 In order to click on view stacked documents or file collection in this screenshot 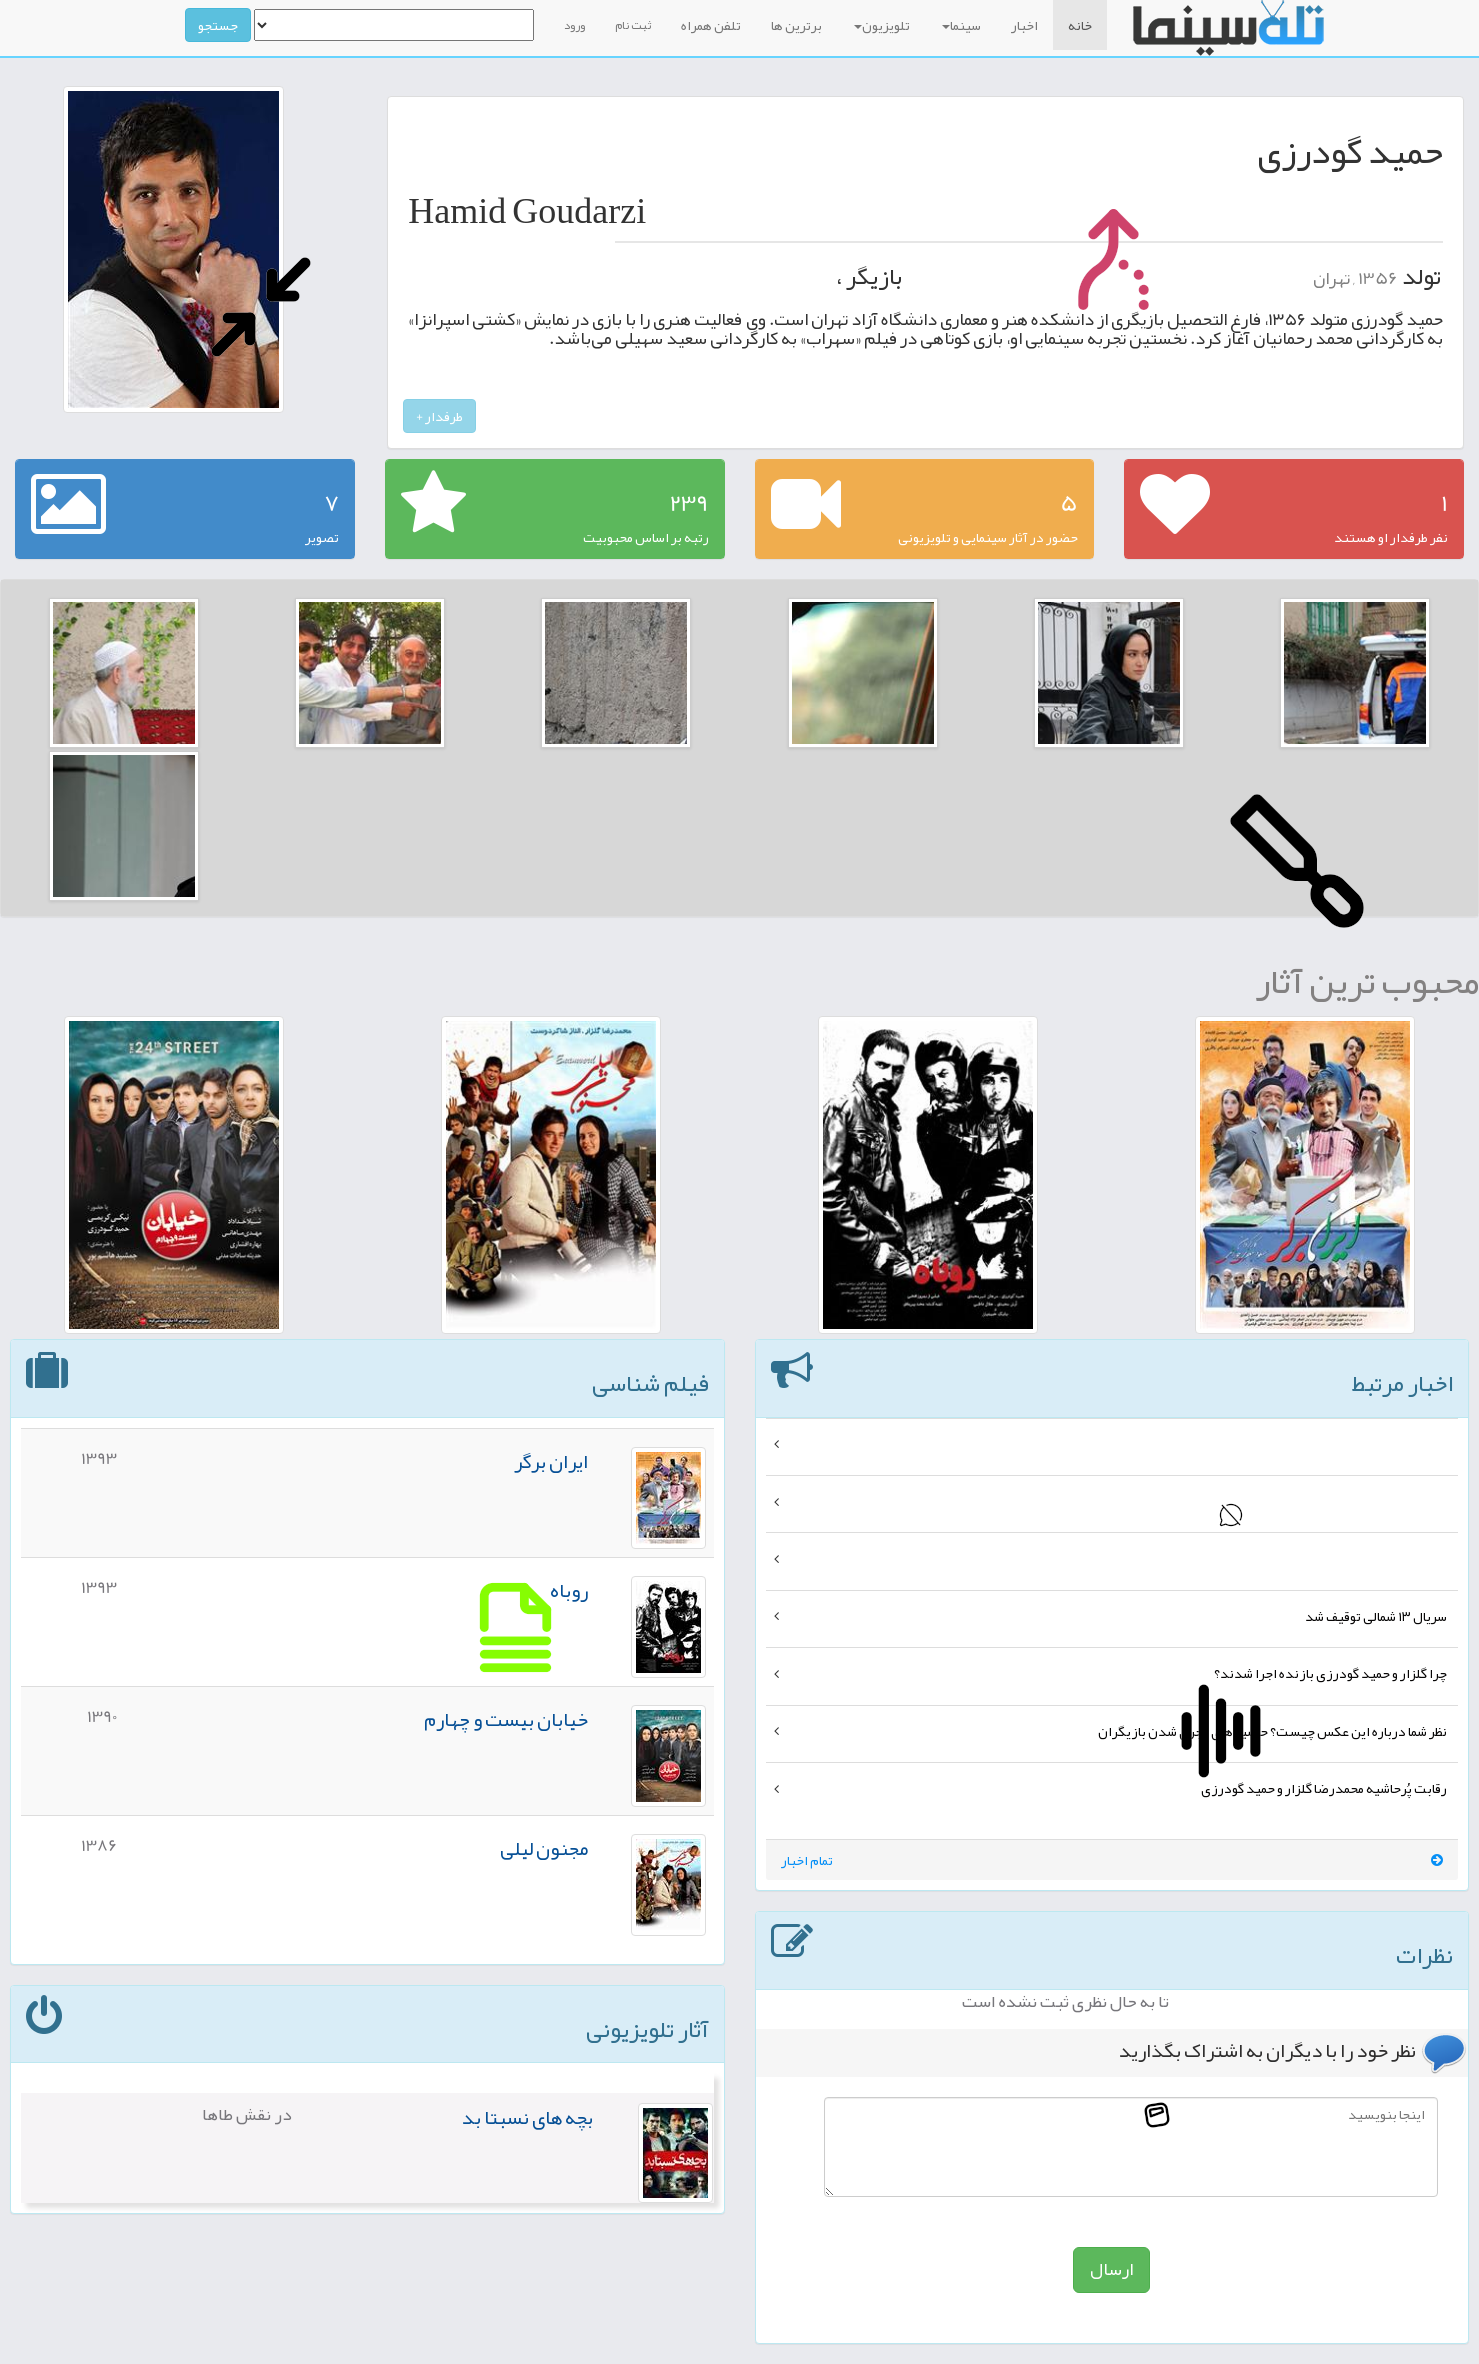, I will do `click(515, 1627)`.